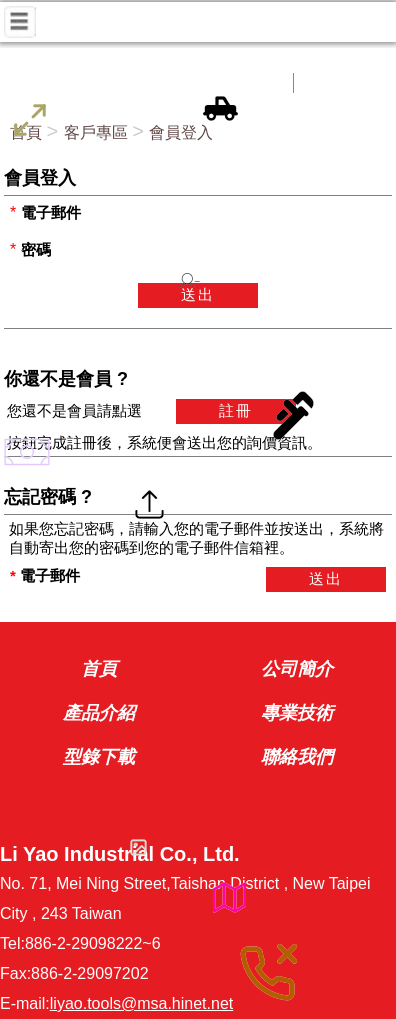 The height and width of the screenshot is (1019, 396). What do you see at coordinates (220, 108) in the screenshot?
I see `select pickup truck as vehicle type` at bounding box center [220, 108].